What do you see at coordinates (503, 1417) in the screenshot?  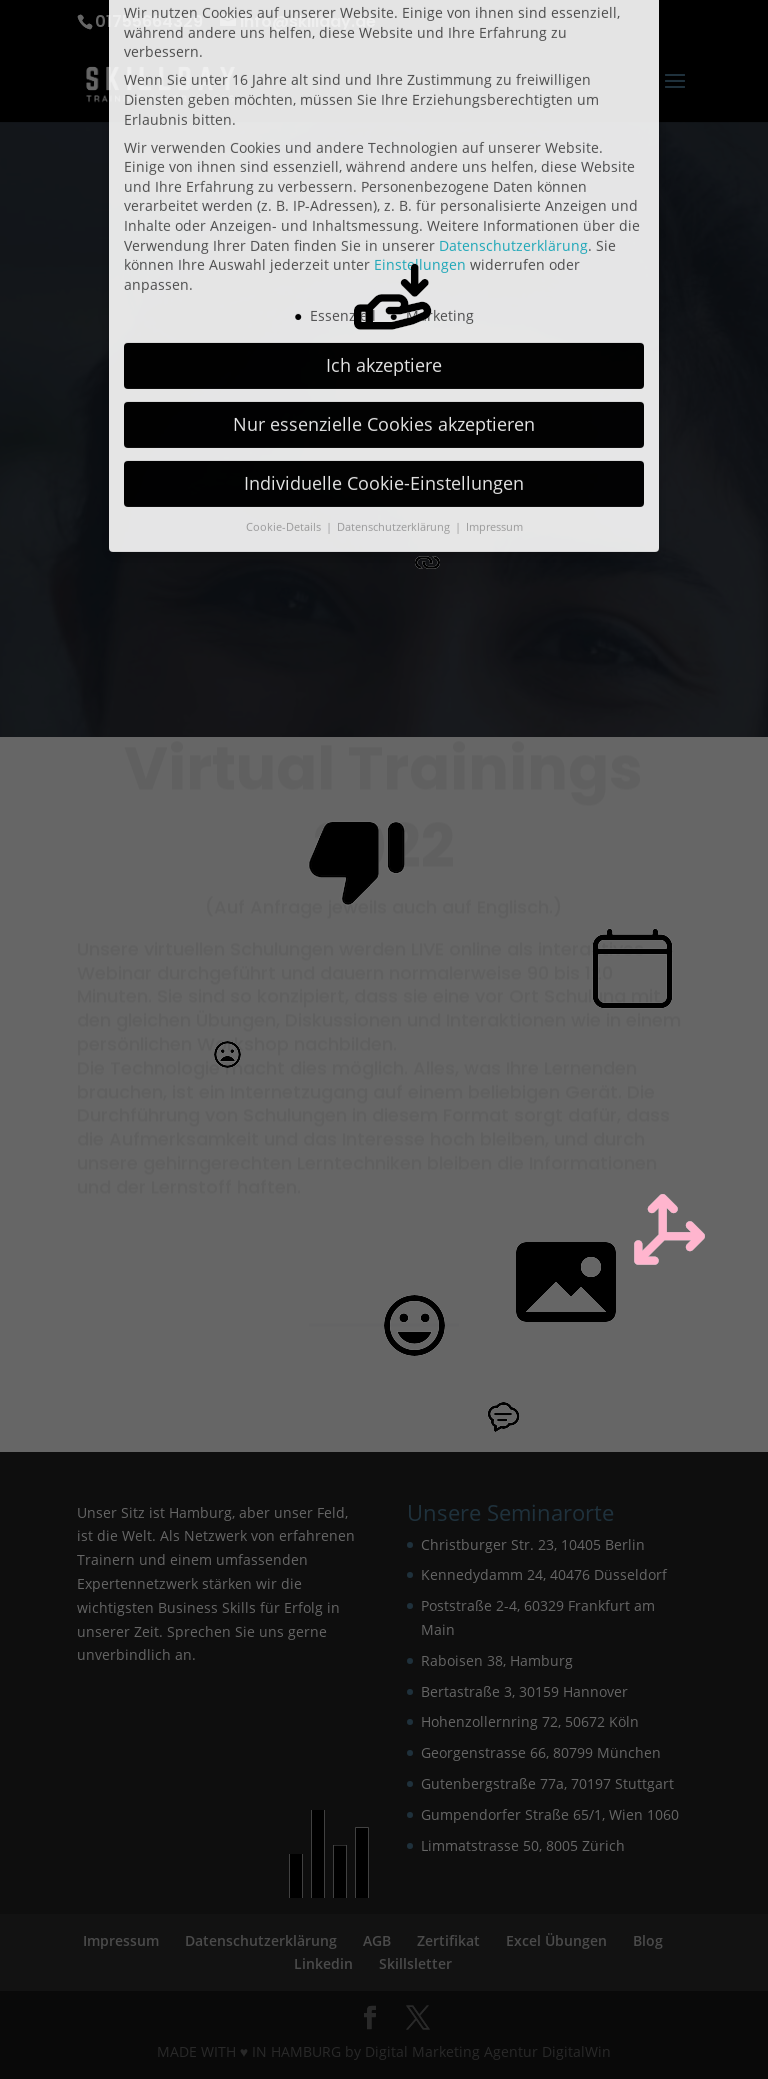 I see `open chat or messaging` at bounding box center [503, 1417].